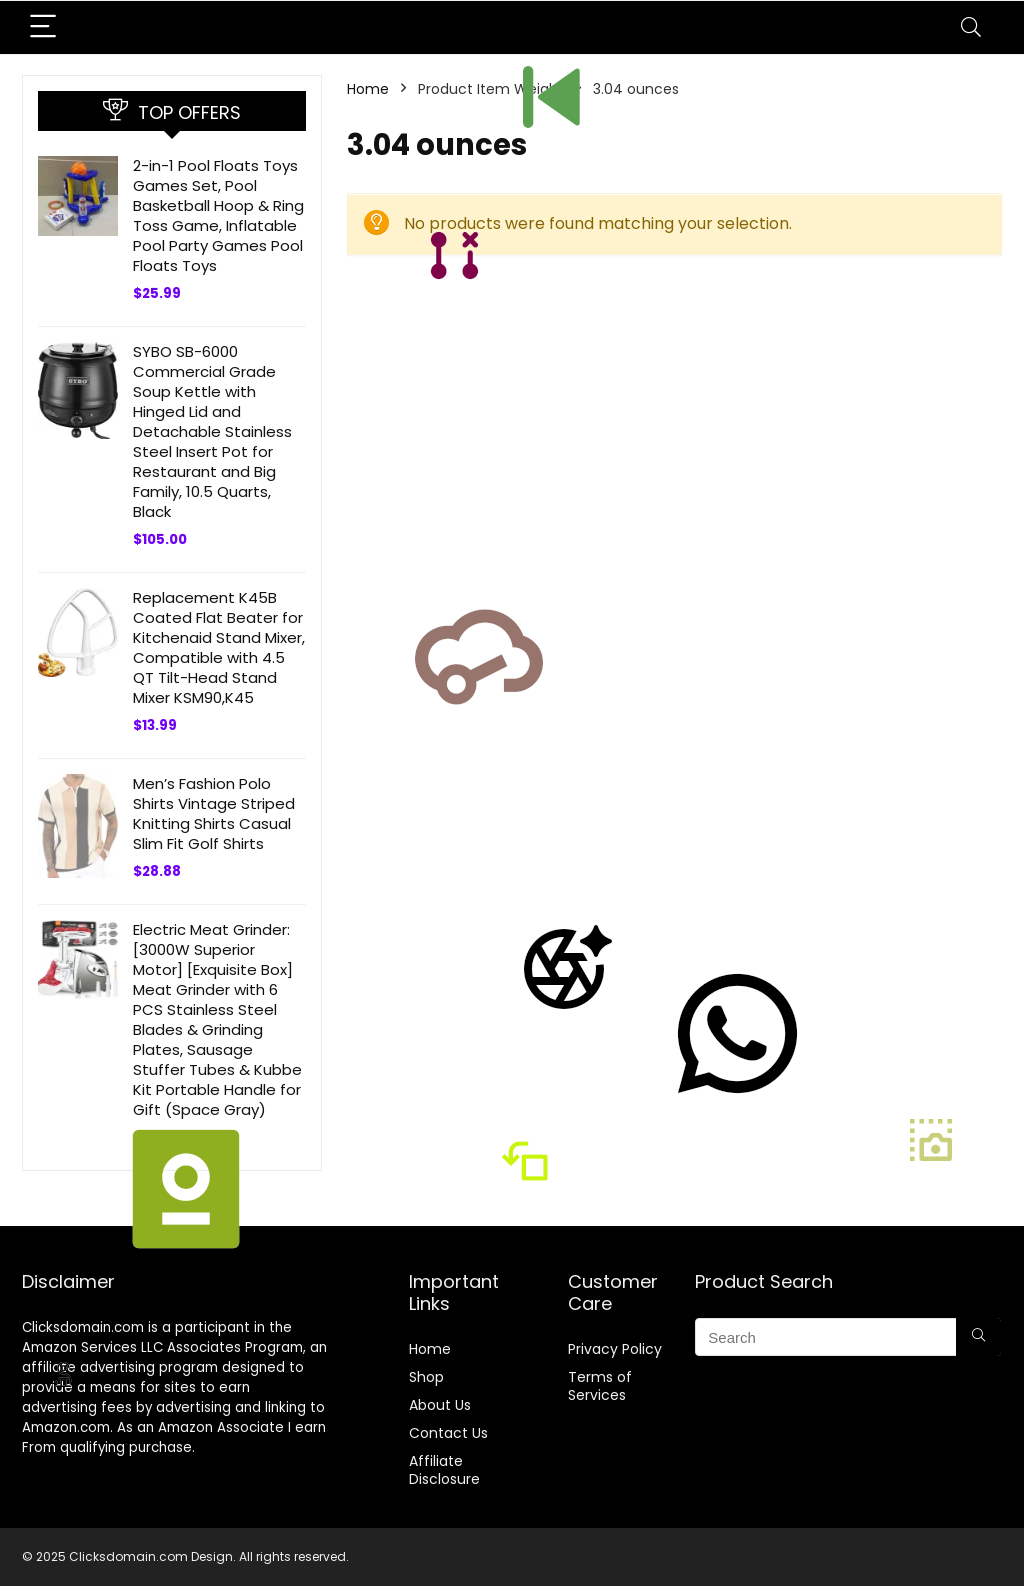  Describe the element at coordinates (186, 1189) in the screenshot. I see `view passport or travel document` at that location.